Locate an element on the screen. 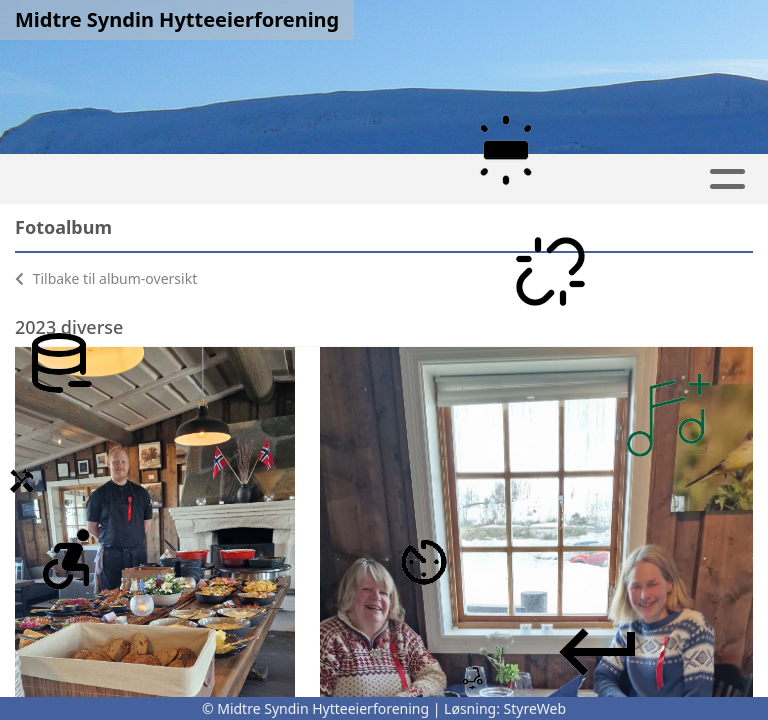  indicates wheelchair accessibility available is located at coordinates (64, 558).